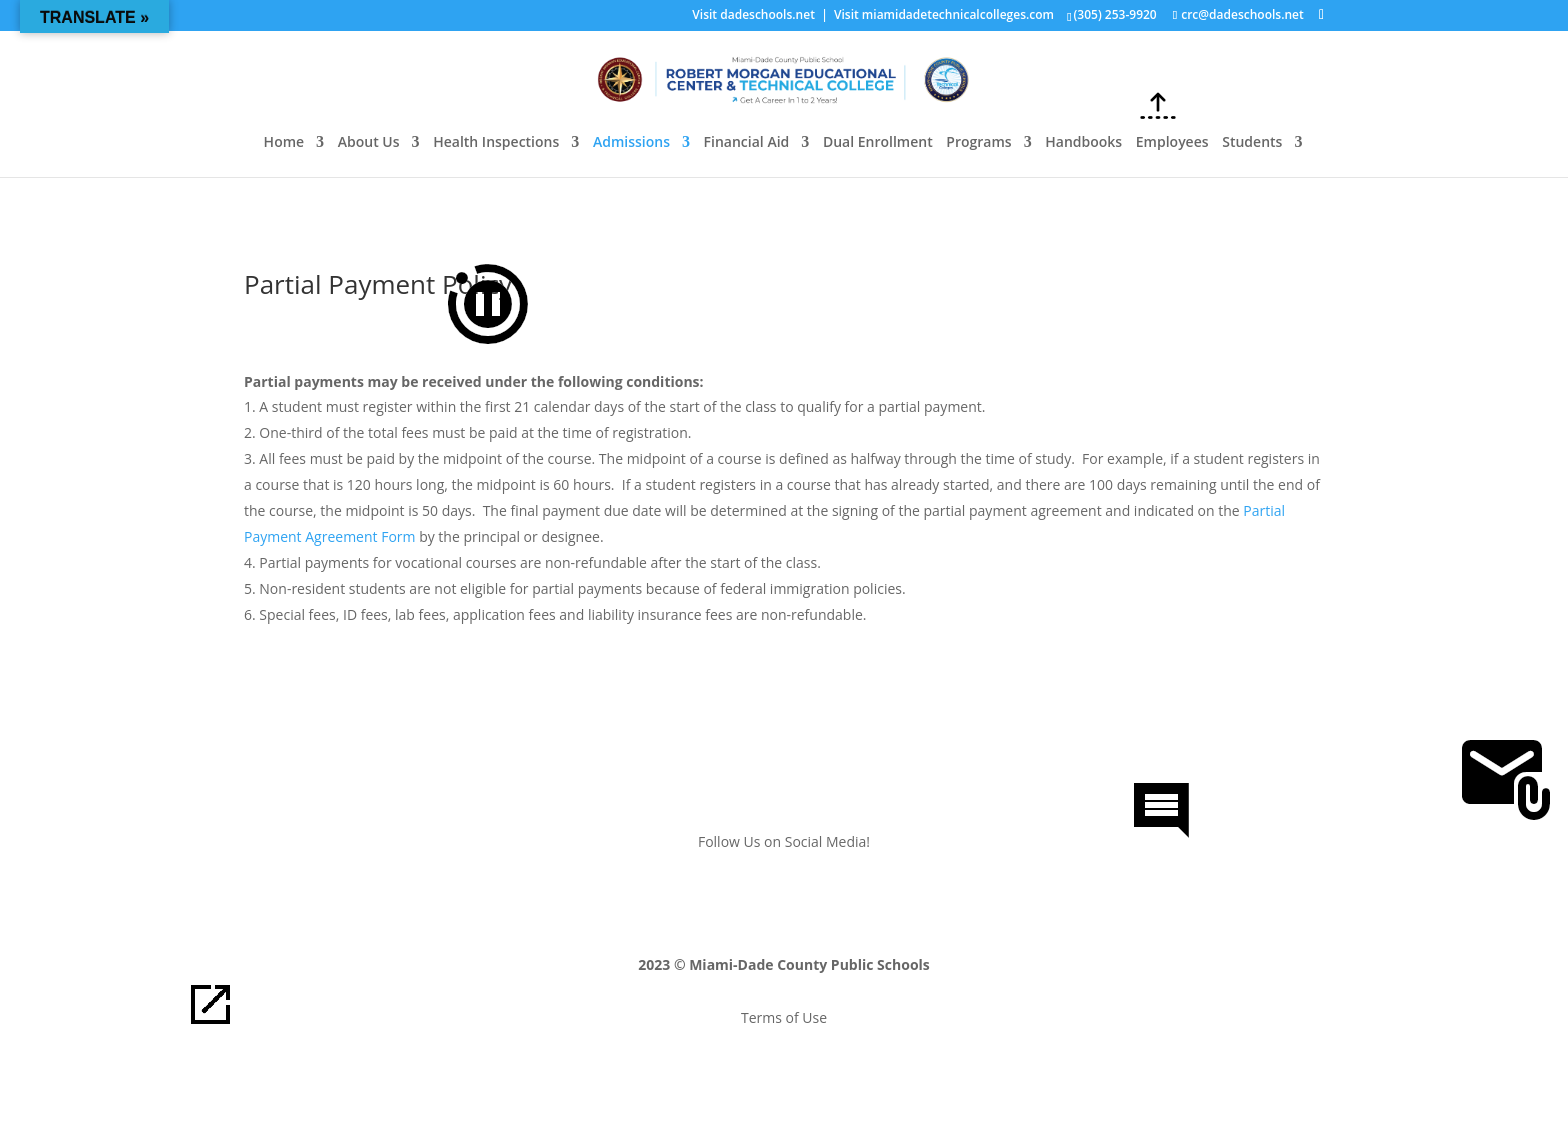 Image resolution: width=1568 pixels, height=1124 pixels. I want to click on collapse content upward, so click(1158, 106).